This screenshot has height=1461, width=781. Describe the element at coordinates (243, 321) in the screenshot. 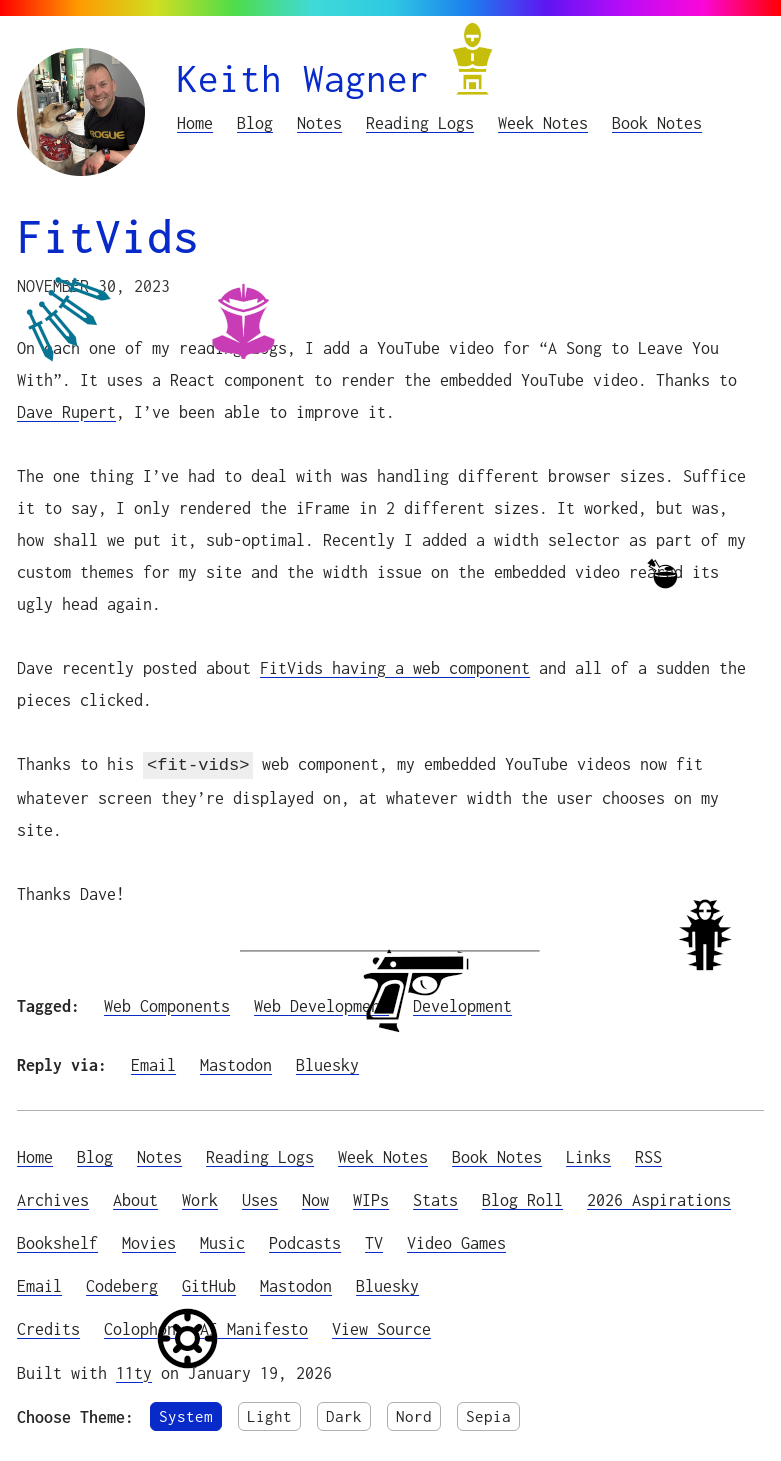

I see `select knight or medieval warrior class` at that location.